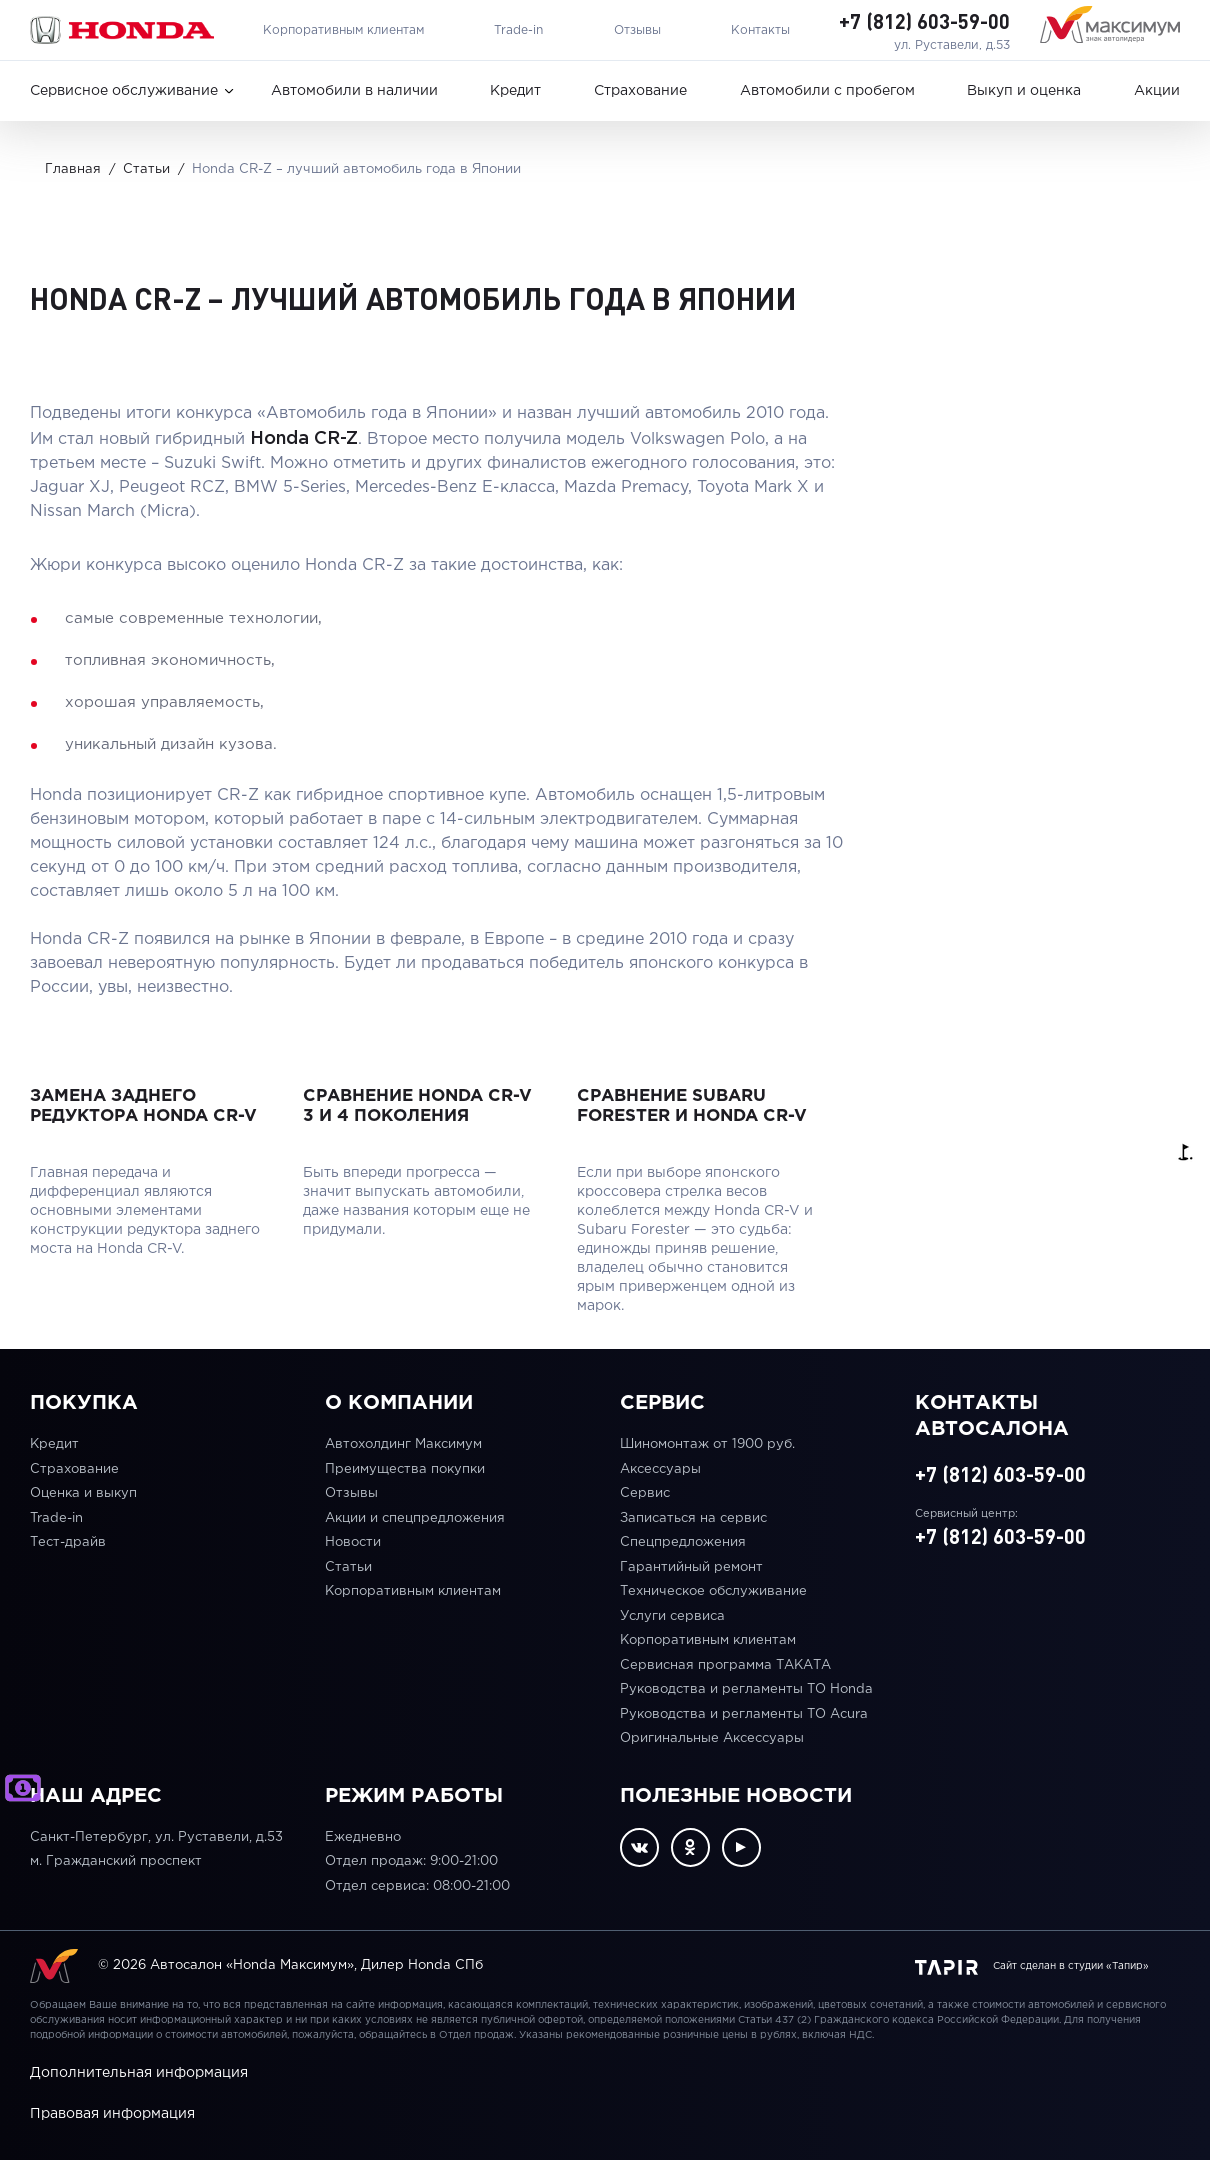 The width and height of the screenshot is (1210, 2160). What do you see at coordinates (1185, 1152) in the screenshot?
I see `view nearby golf courses` at bounding box center [1185, 1152].